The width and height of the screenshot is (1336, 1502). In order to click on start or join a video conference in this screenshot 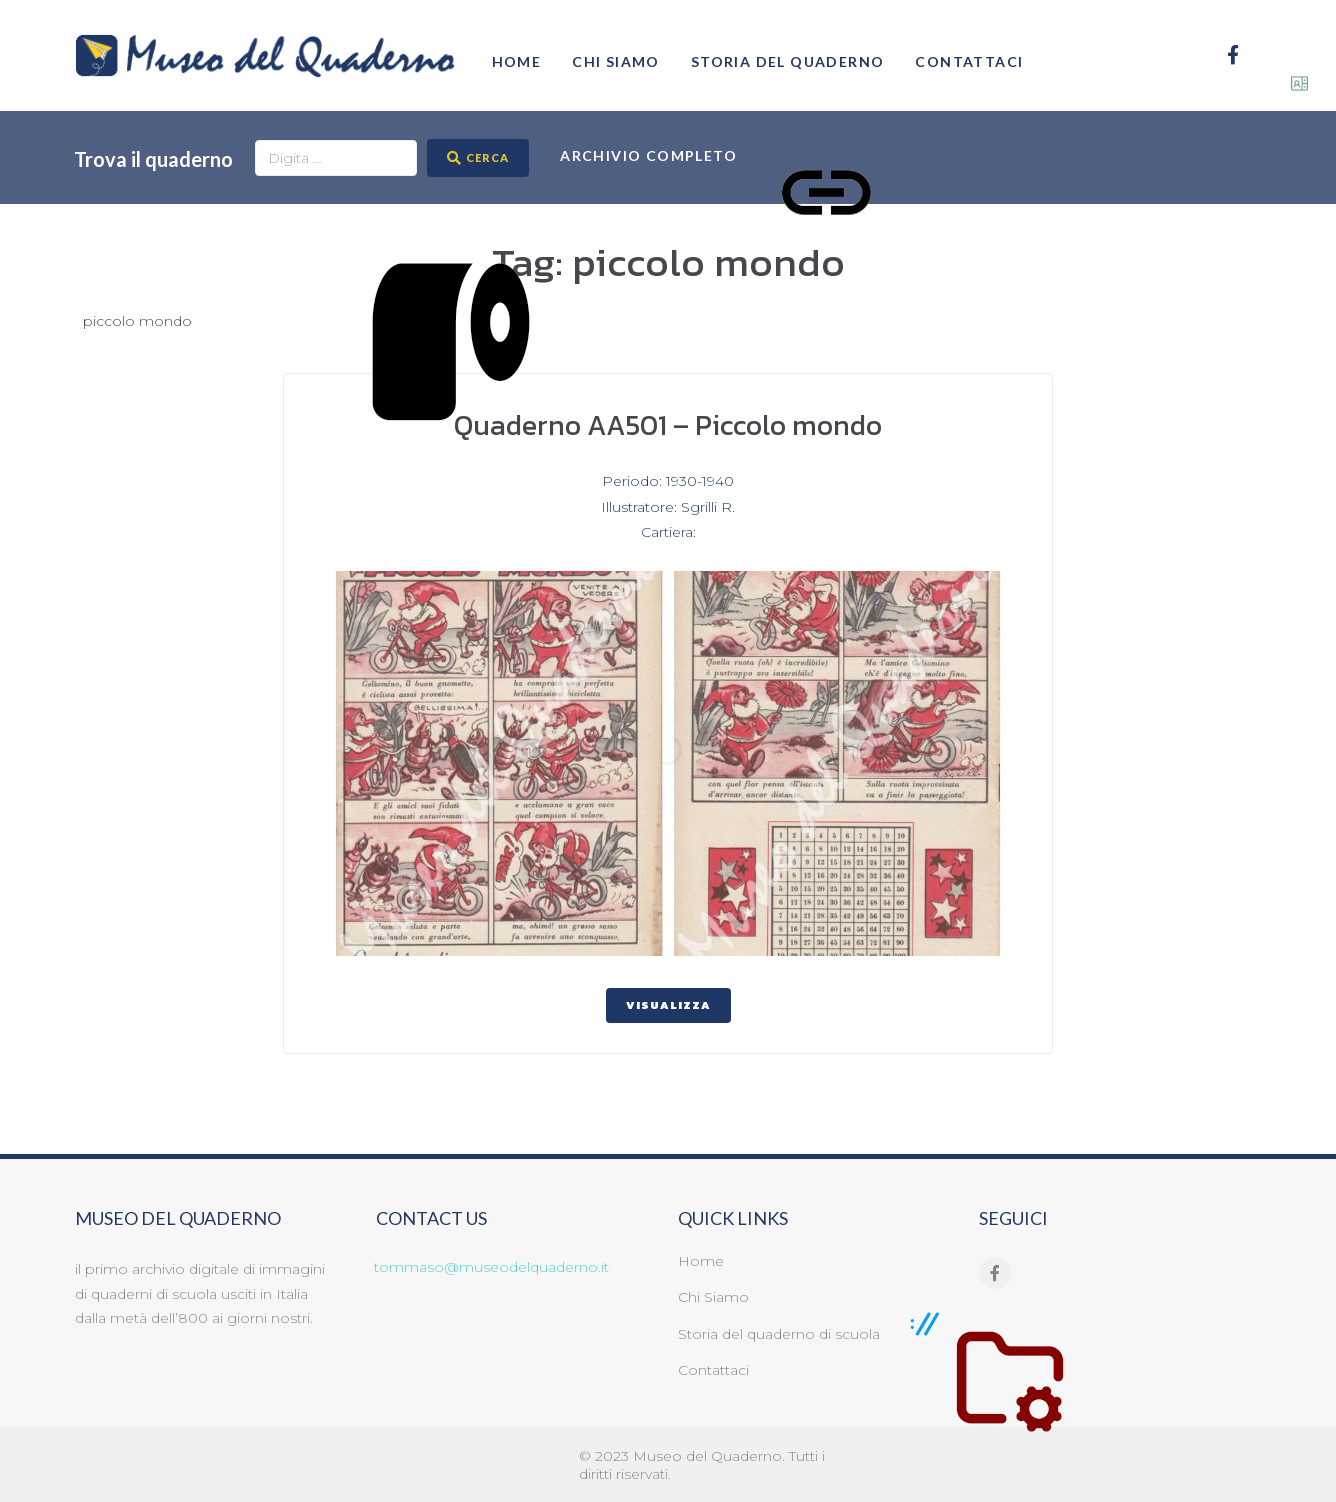, I will do `click(1299, 83)`.